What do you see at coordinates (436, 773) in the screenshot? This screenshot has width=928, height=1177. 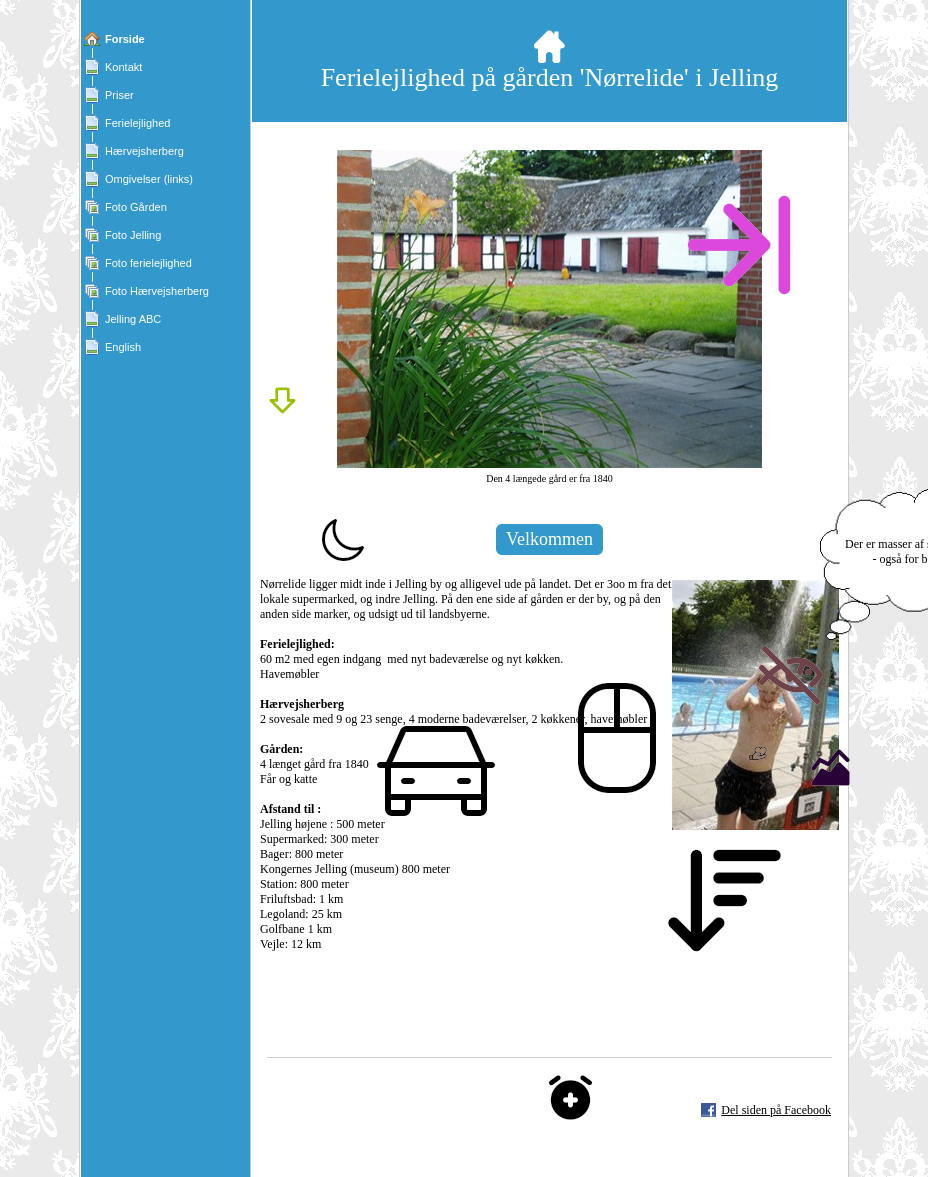 I see `access vehicle or transportation options` at bounding box center [436, 773].